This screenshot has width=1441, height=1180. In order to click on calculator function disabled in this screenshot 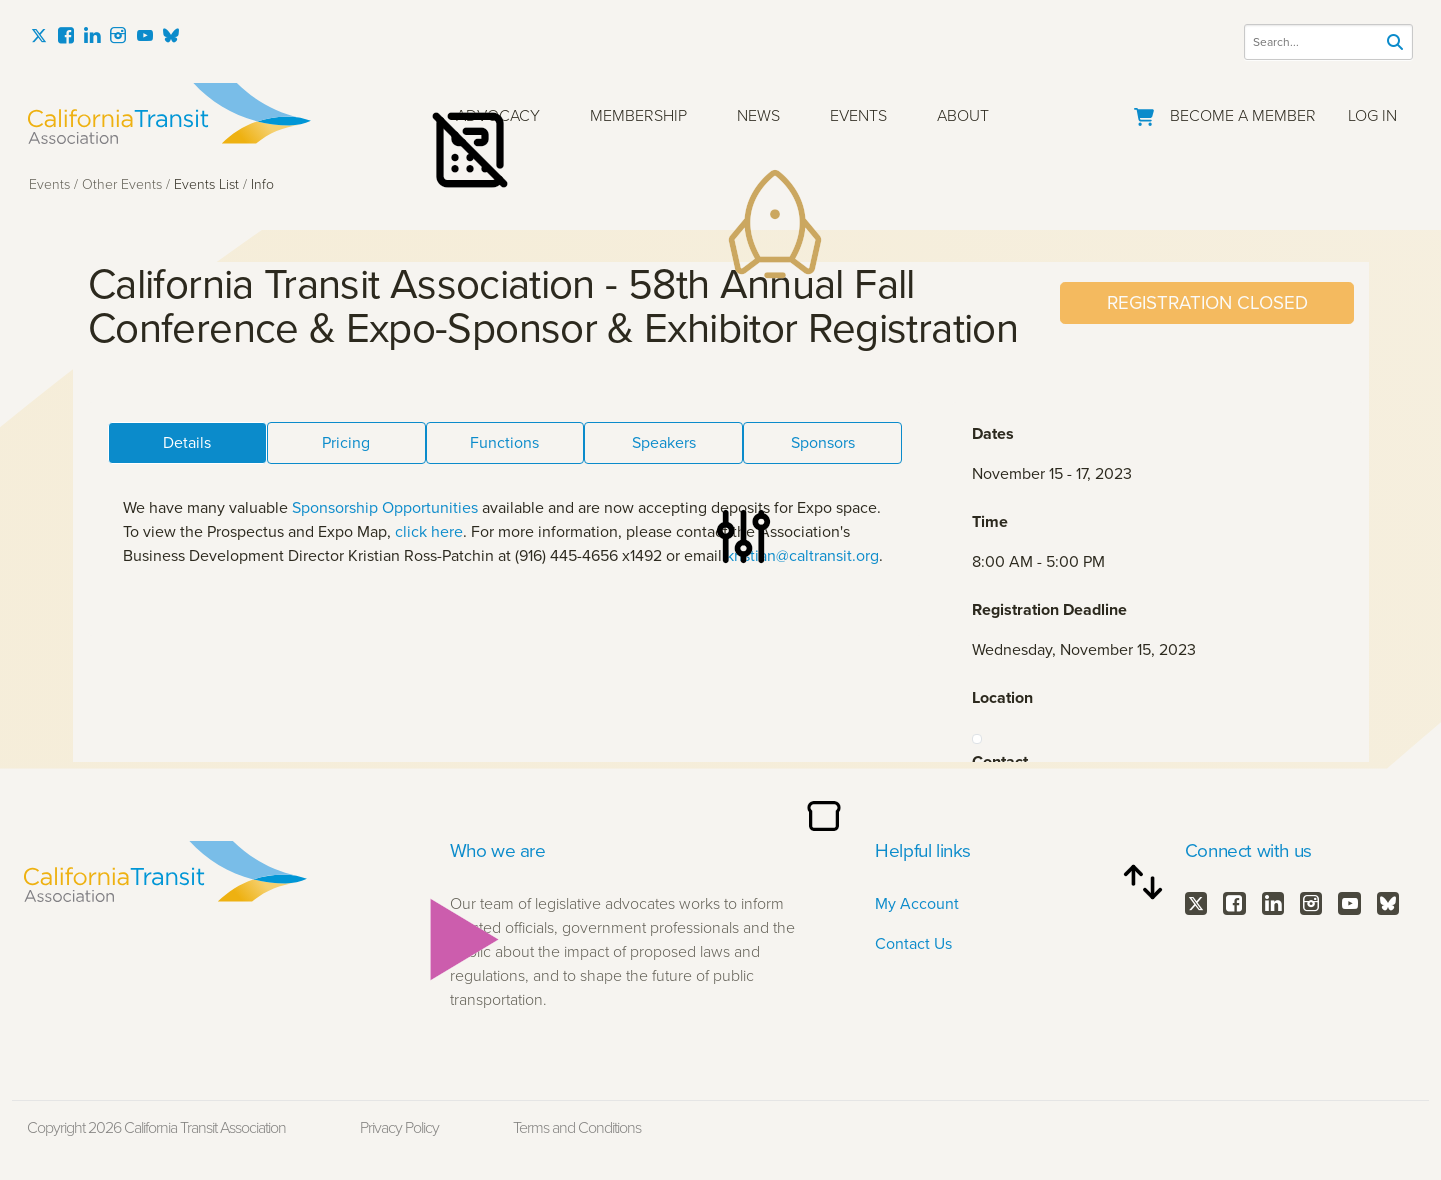, I will do `click(470, 150)`.